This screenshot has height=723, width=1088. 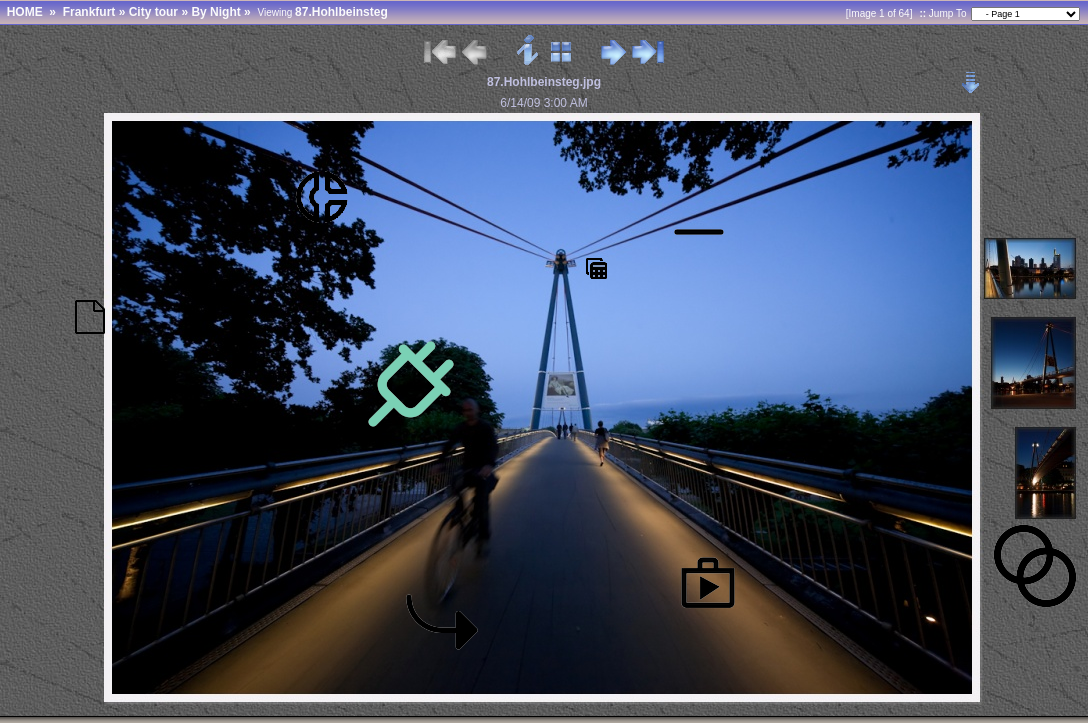 What do you see at coordinates (596, 268) in the screenshot?
I see `switch to table view` at bounding box center [596, 268].